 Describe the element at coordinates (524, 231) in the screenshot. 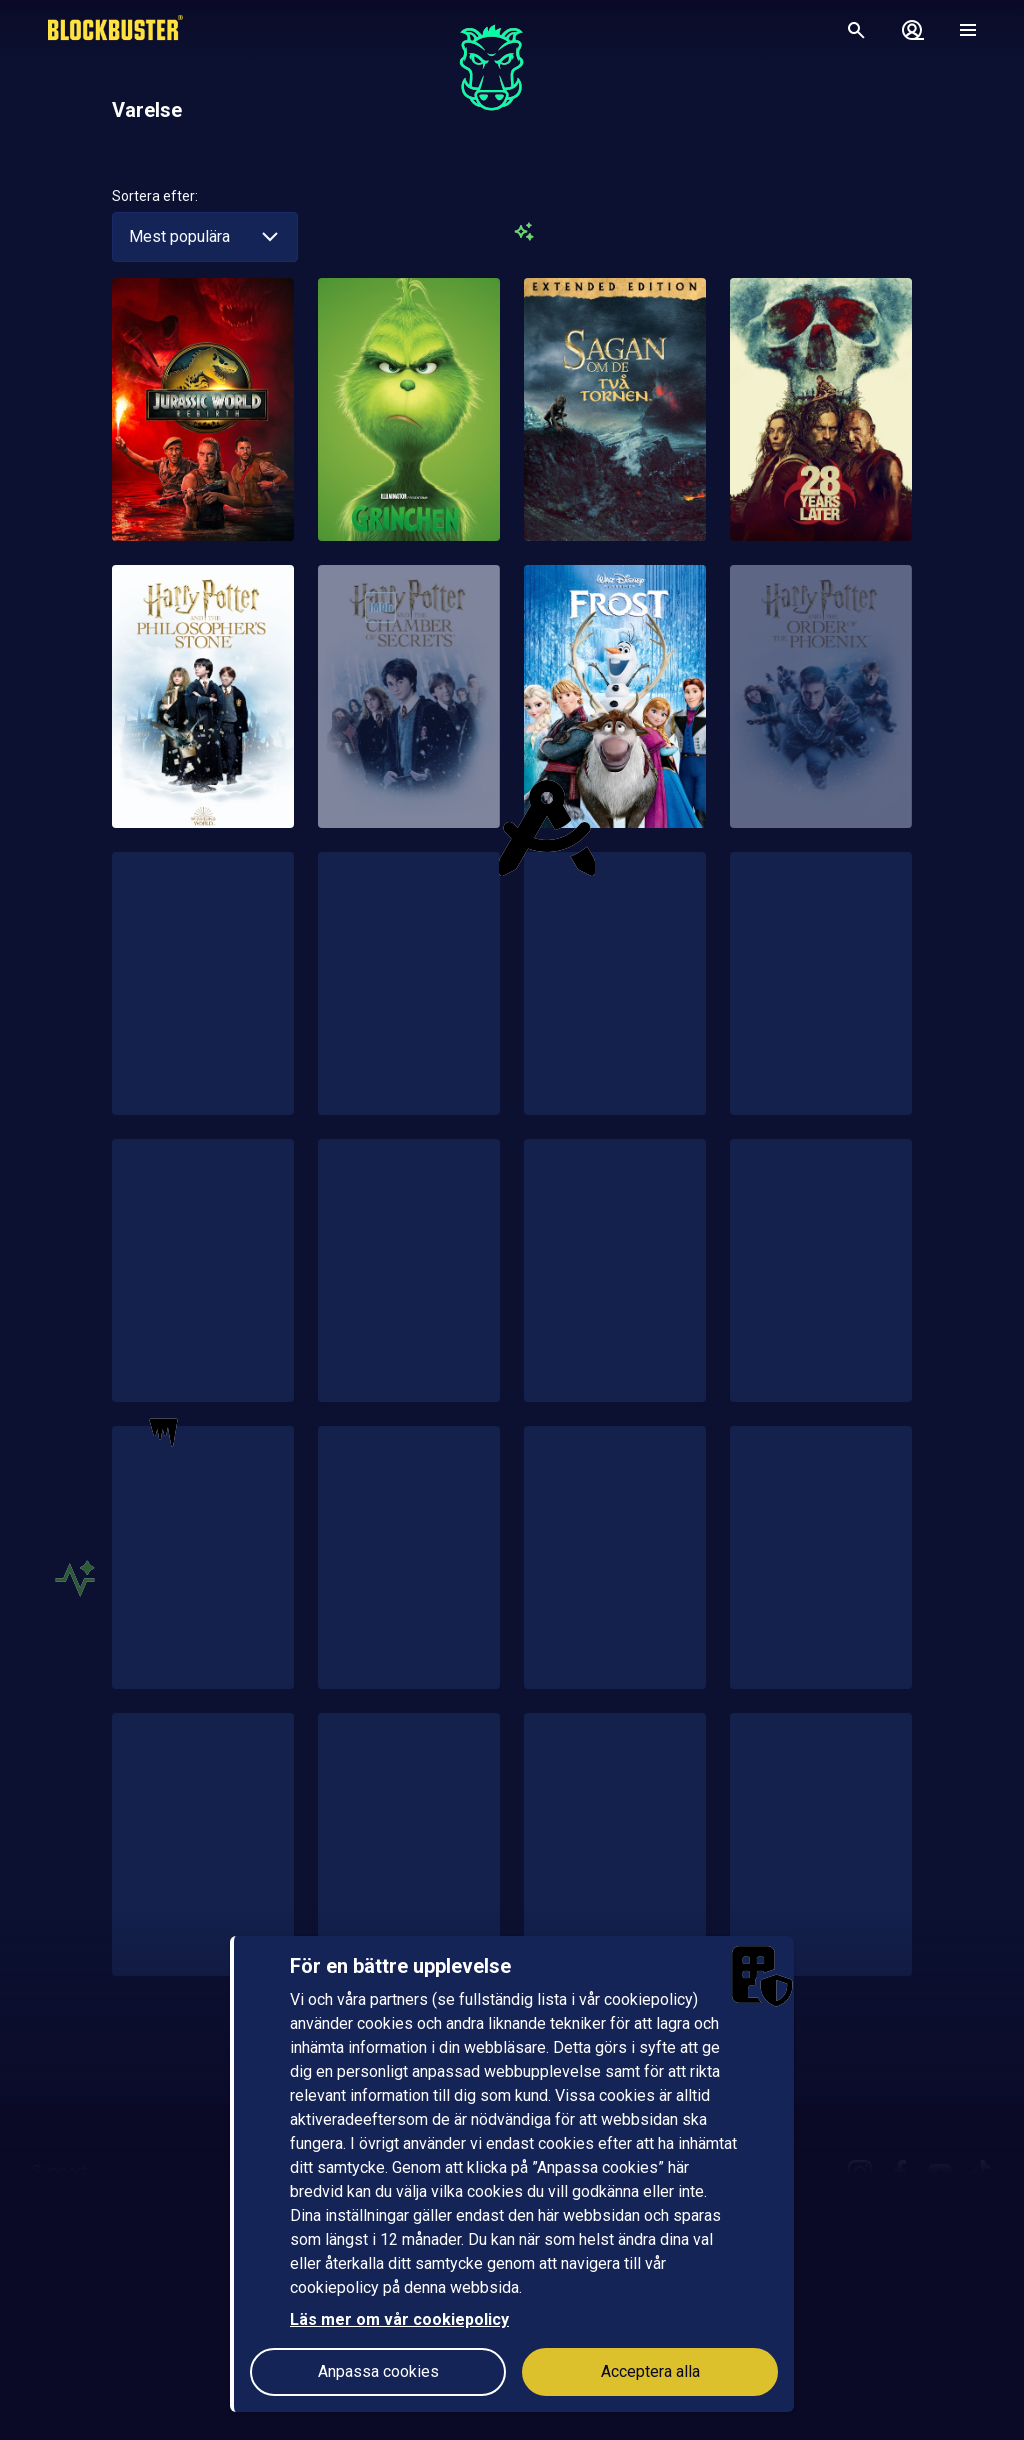

I see `indicates AI-generated or enhanced content` at that location.